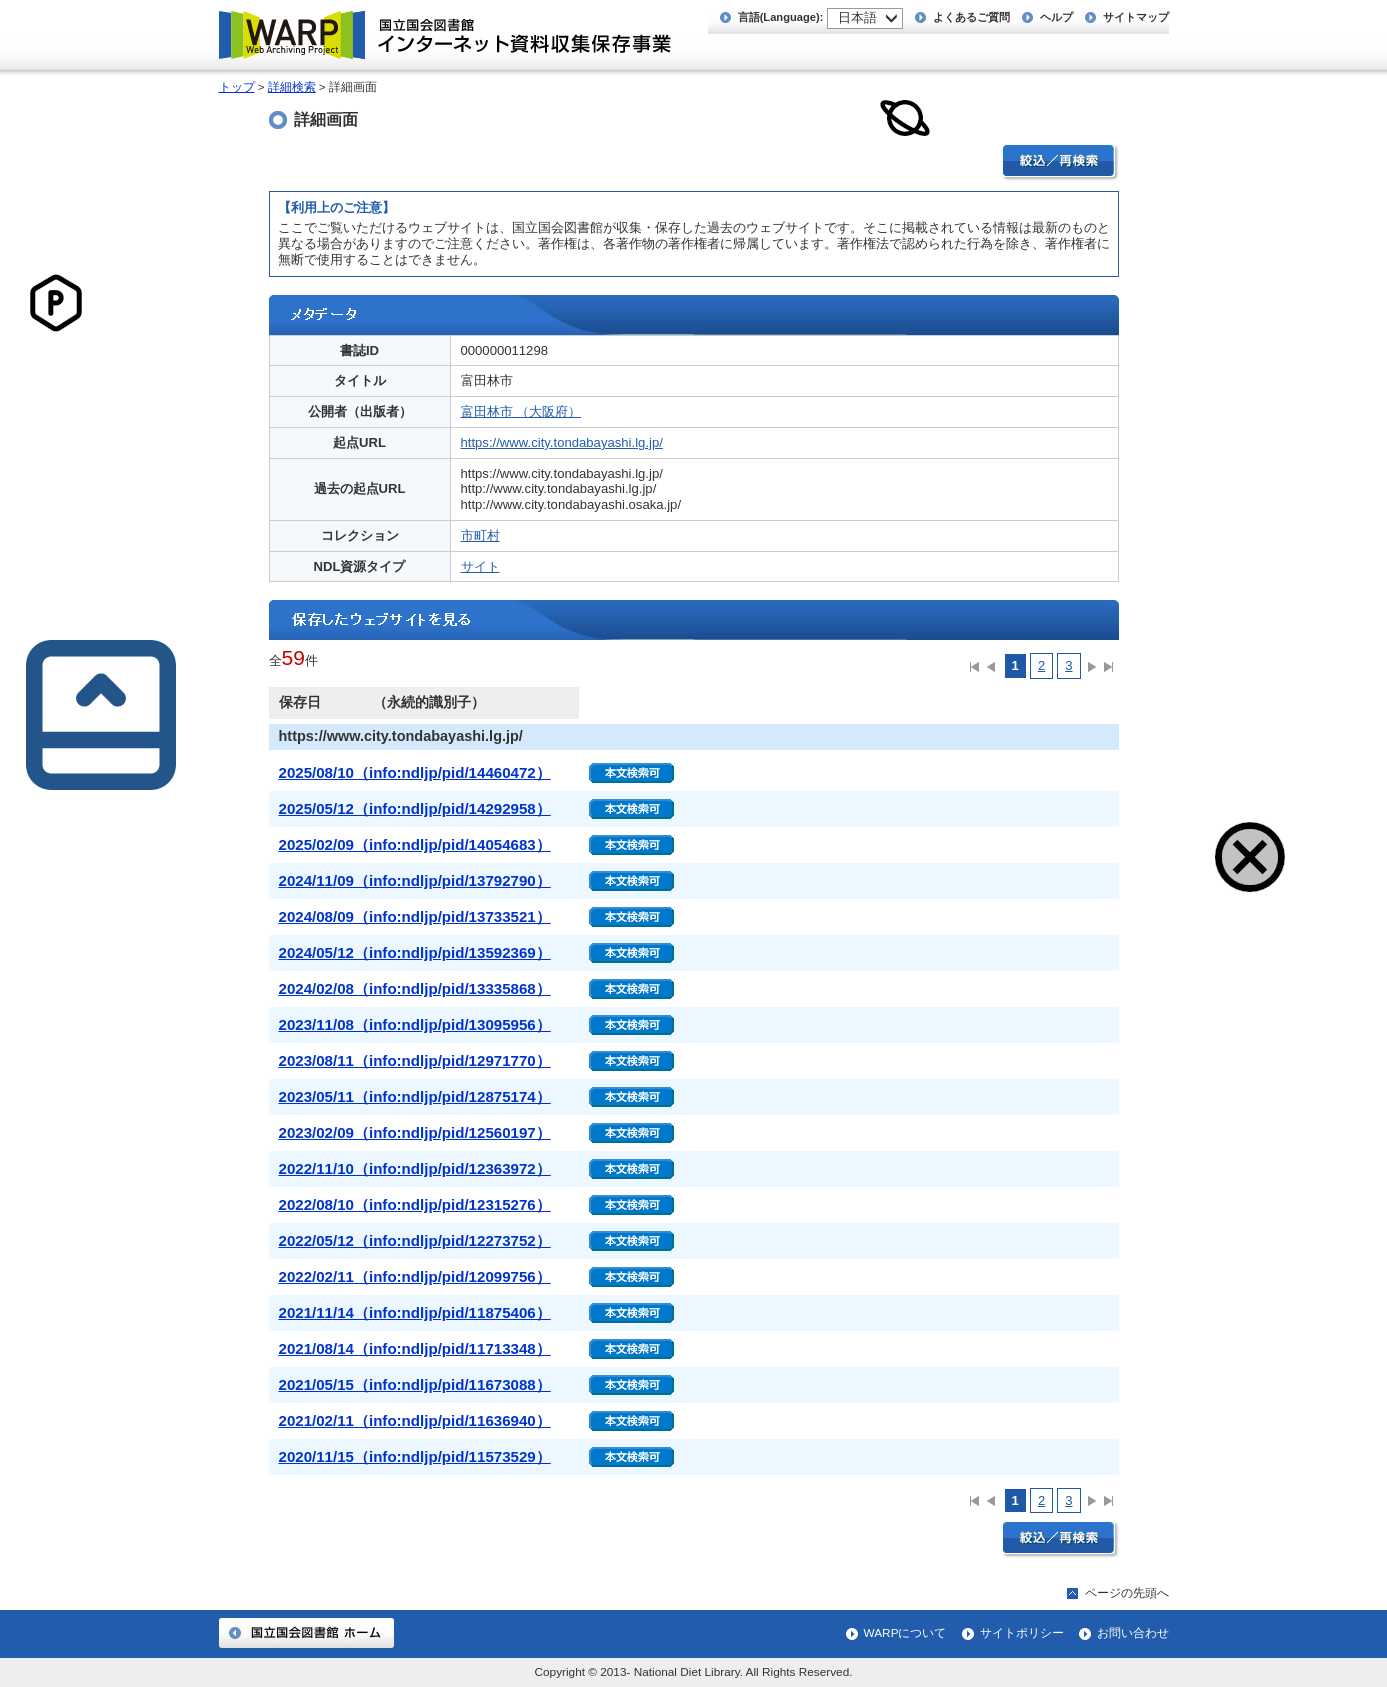 This screenshot has width=1387, height=1687. I want to click on explore global or worldwide content, so click(905, 118).